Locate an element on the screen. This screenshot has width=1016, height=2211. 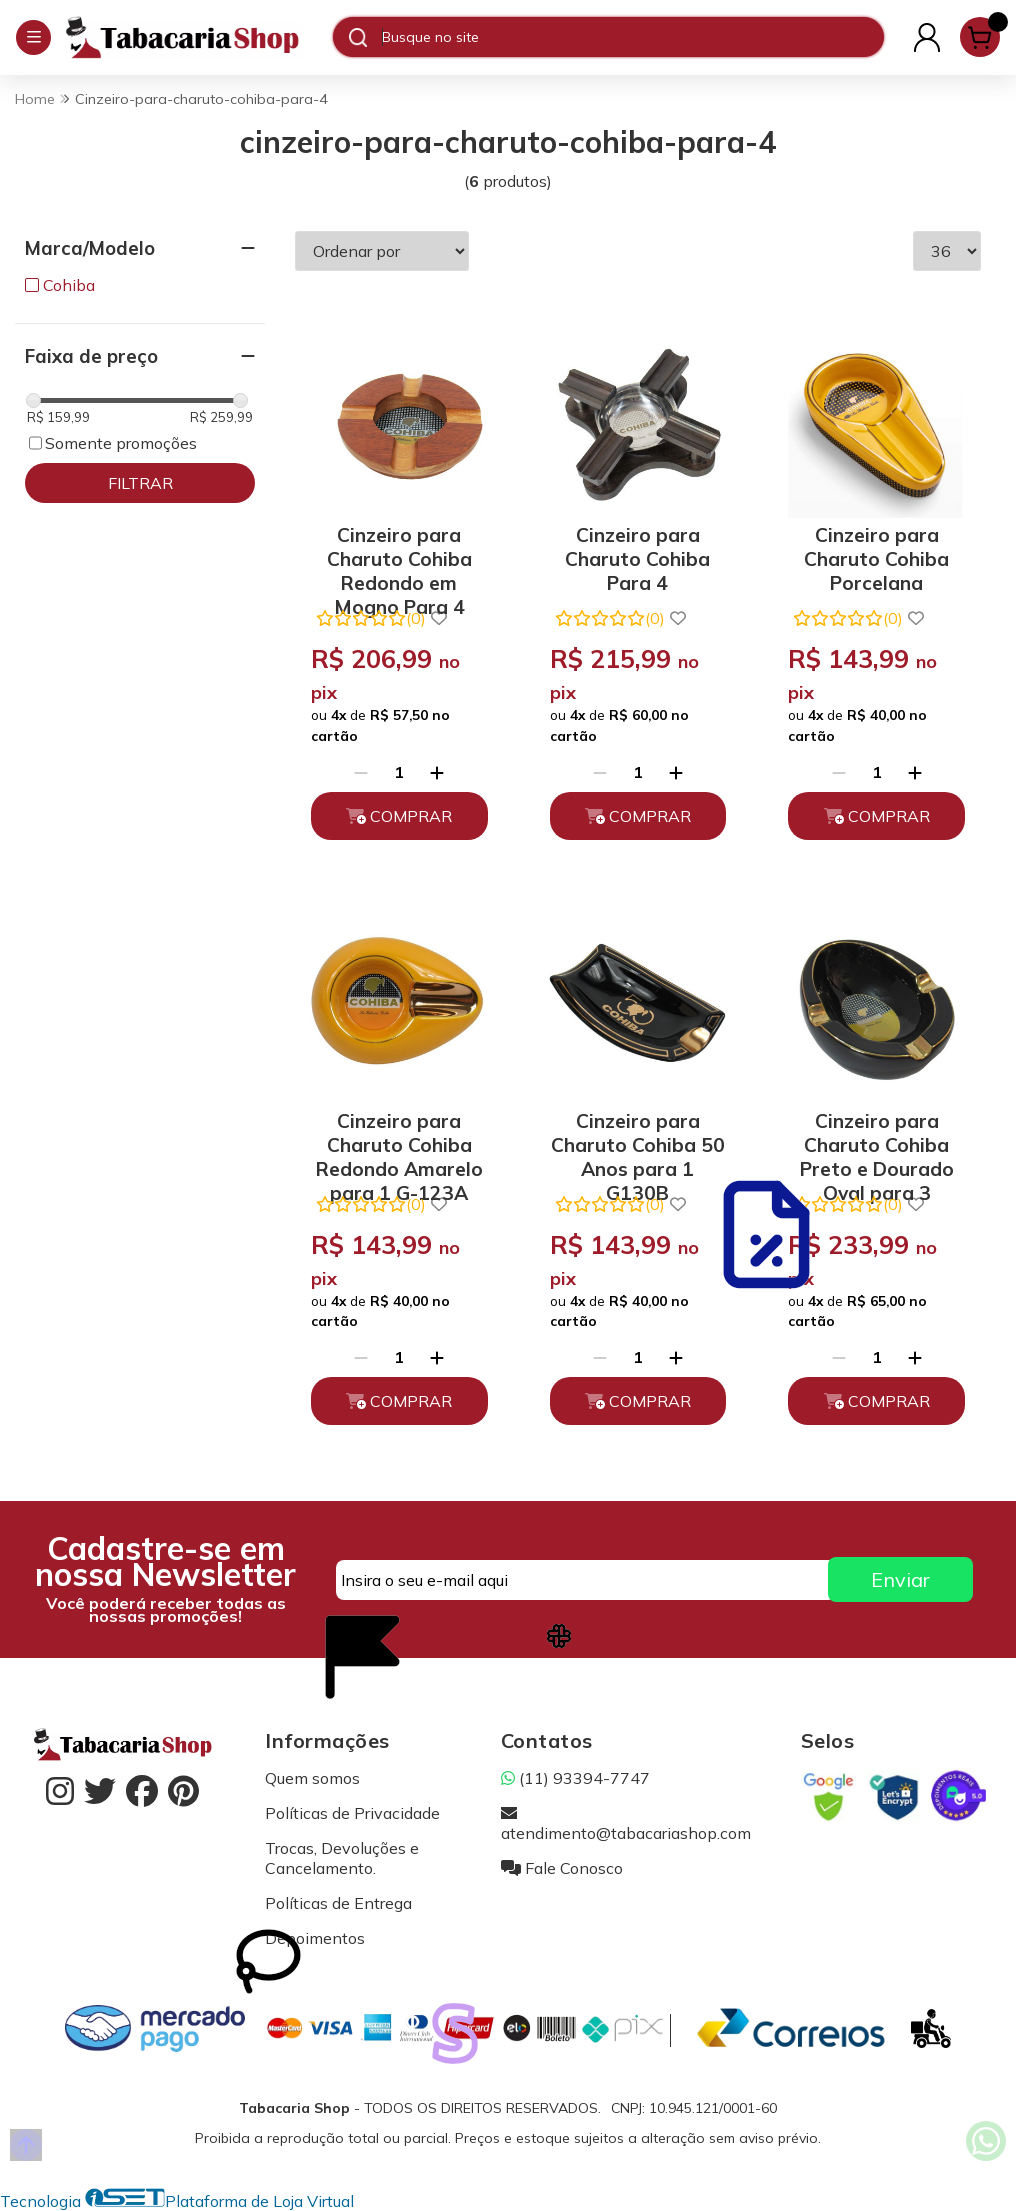
open Slack workspace is located at coordinates (559, 1636).